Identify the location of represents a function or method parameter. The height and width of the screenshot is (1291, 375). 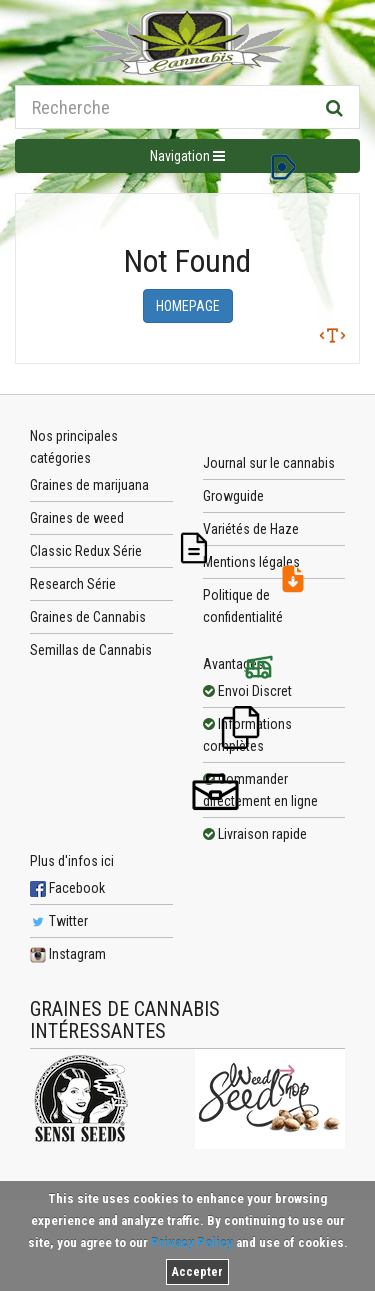
(332, 335).